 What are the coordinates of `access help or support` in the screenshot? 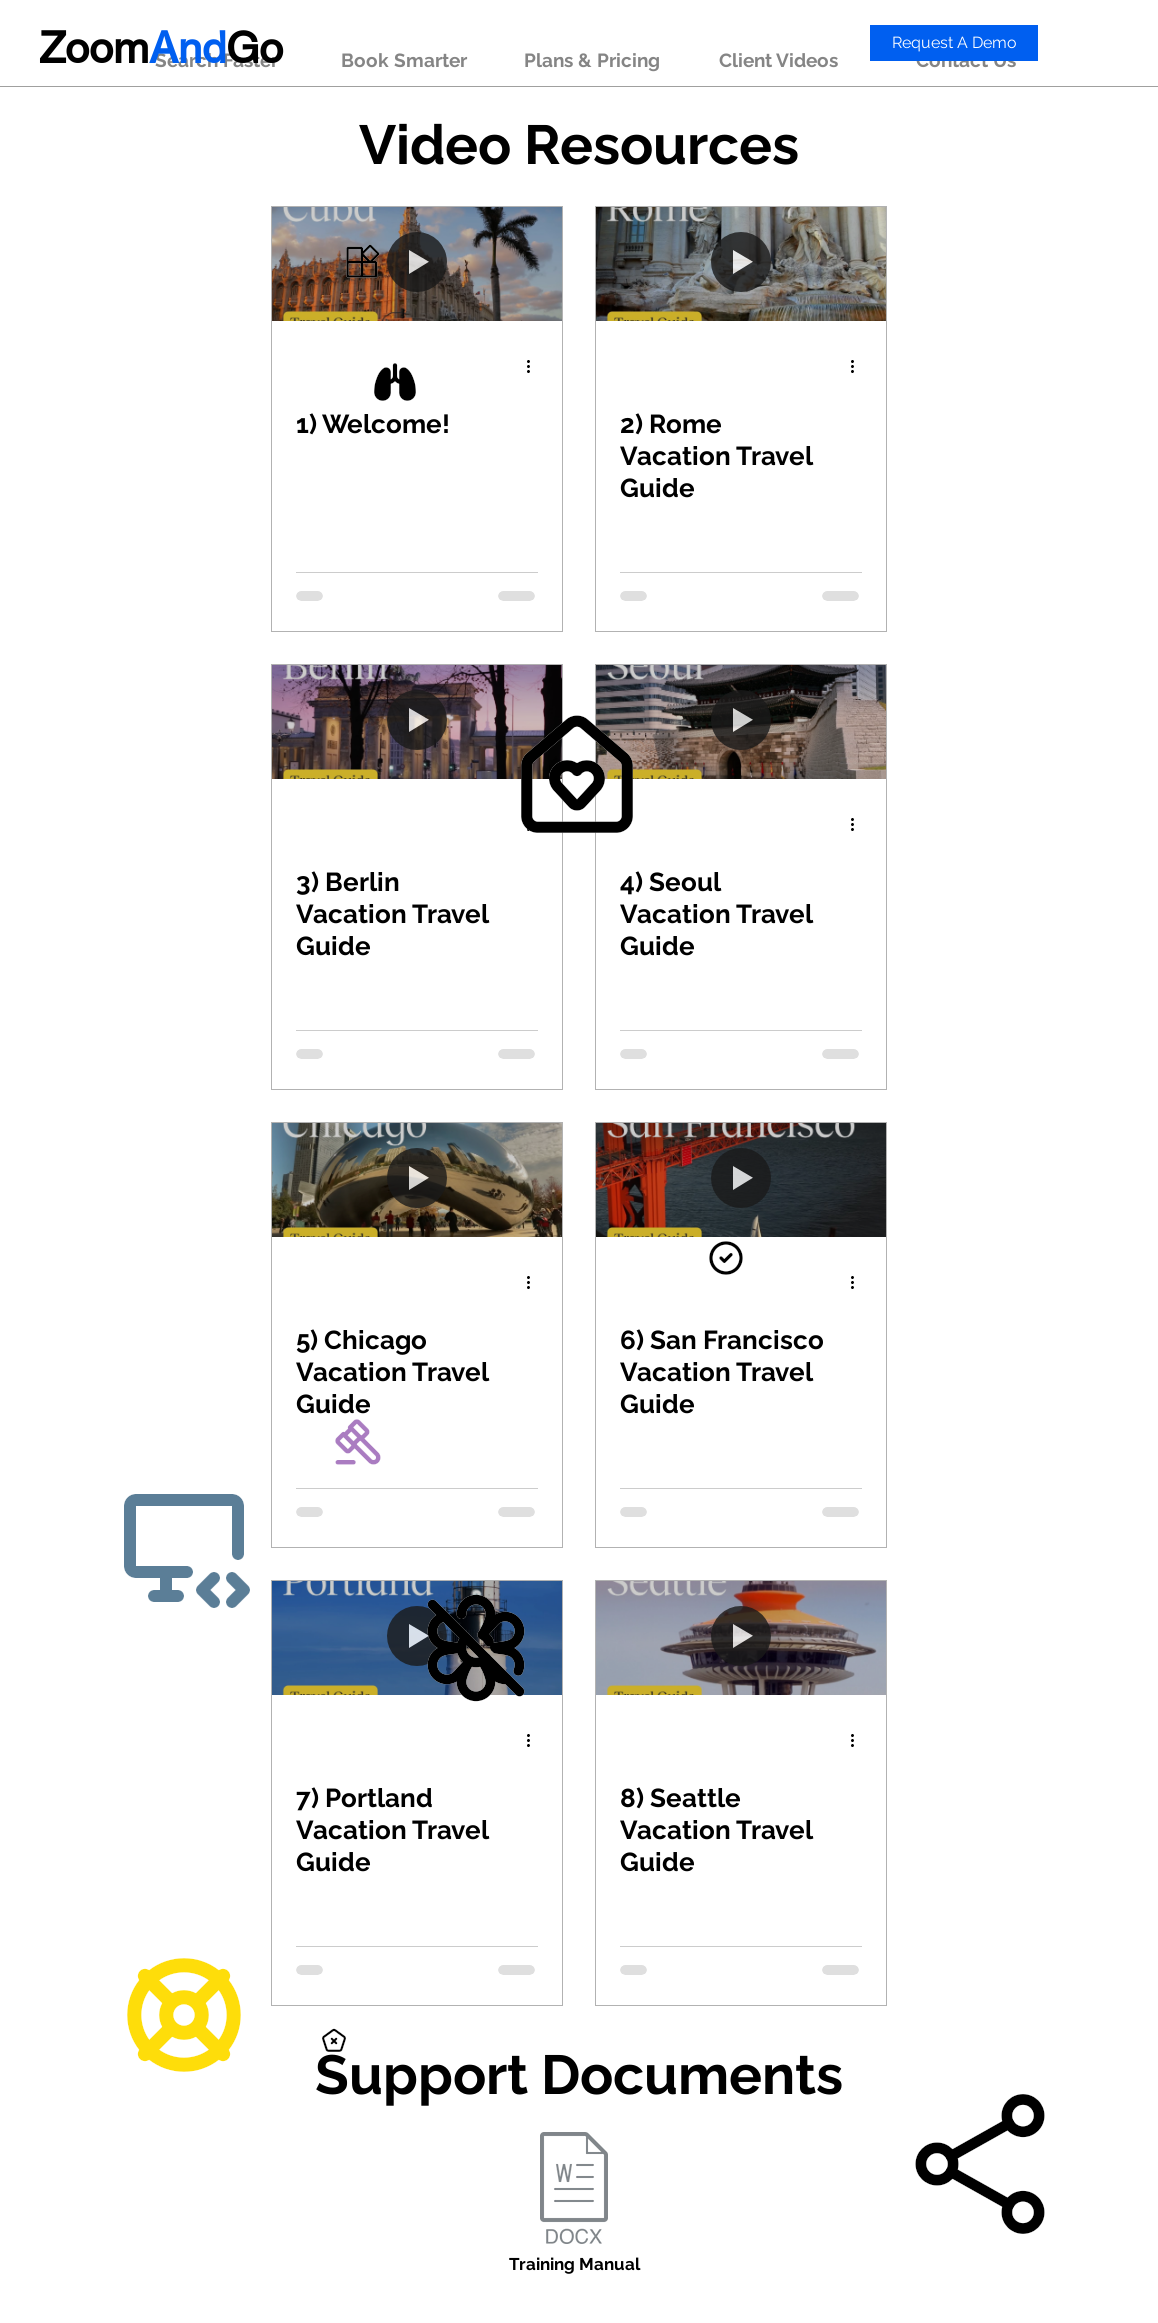 It's located at (184, 2015).